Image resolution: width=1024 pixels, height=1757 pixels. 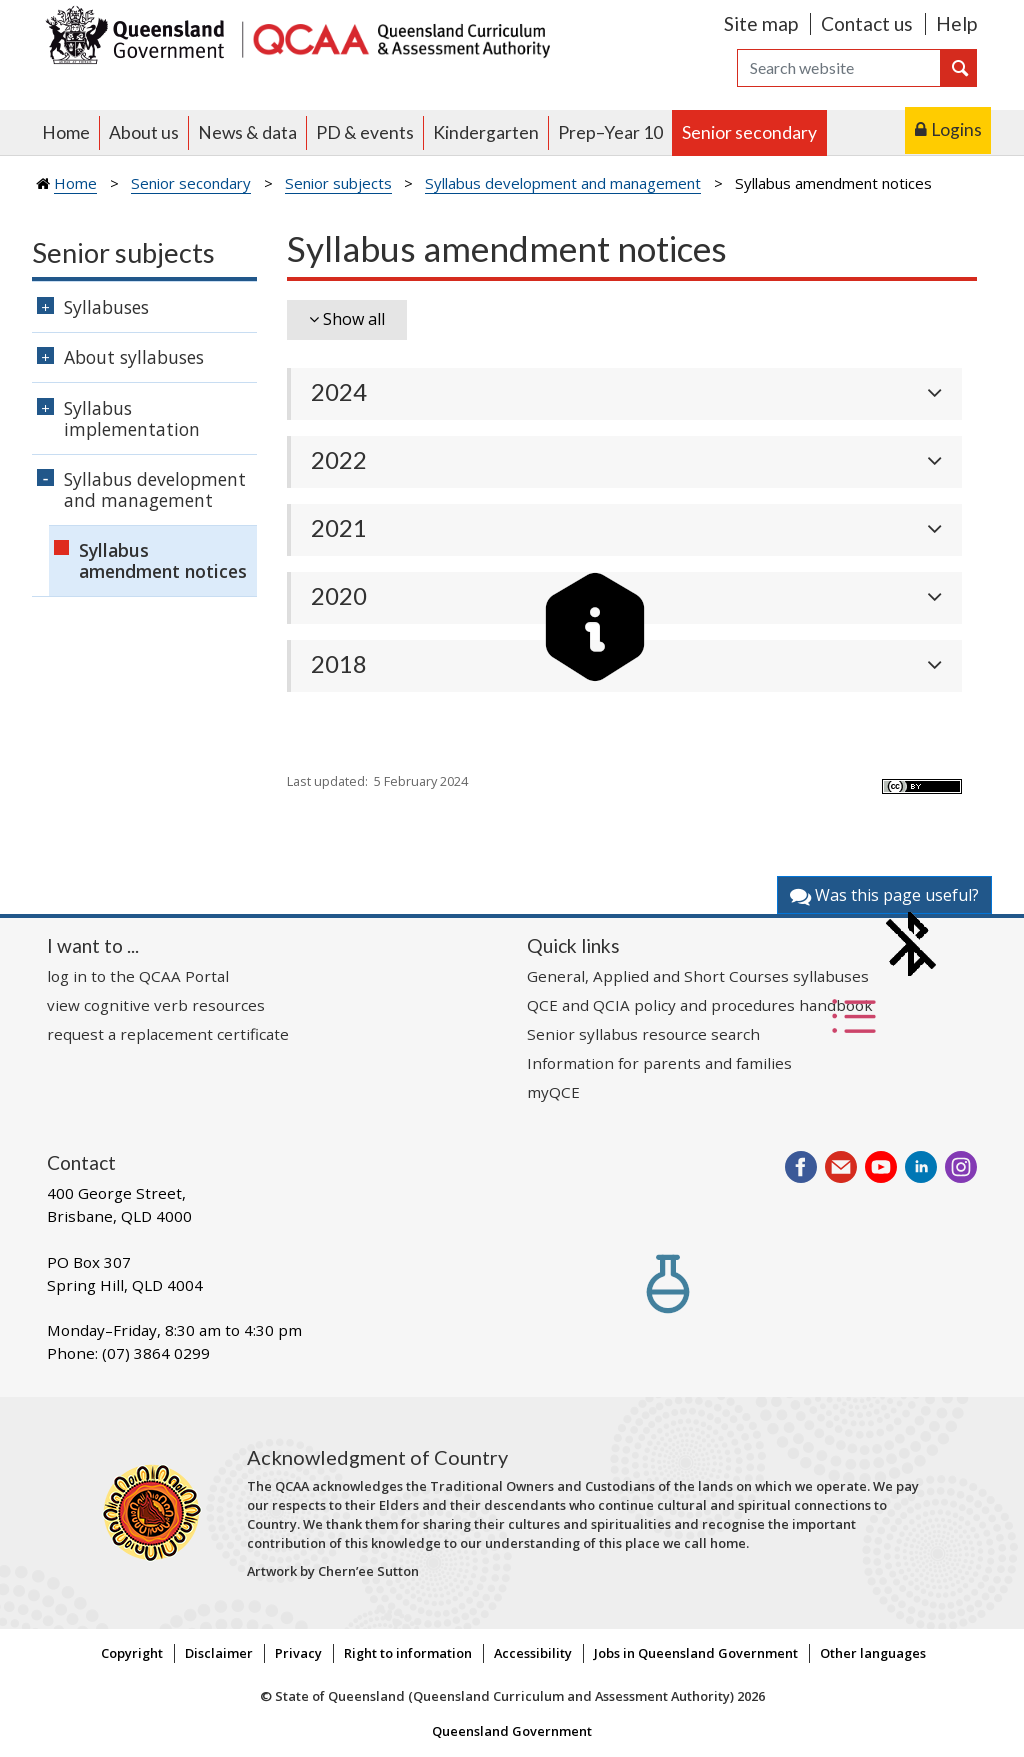 I want to click on bluetooth is currently disabled, so click(x=911, y=944).